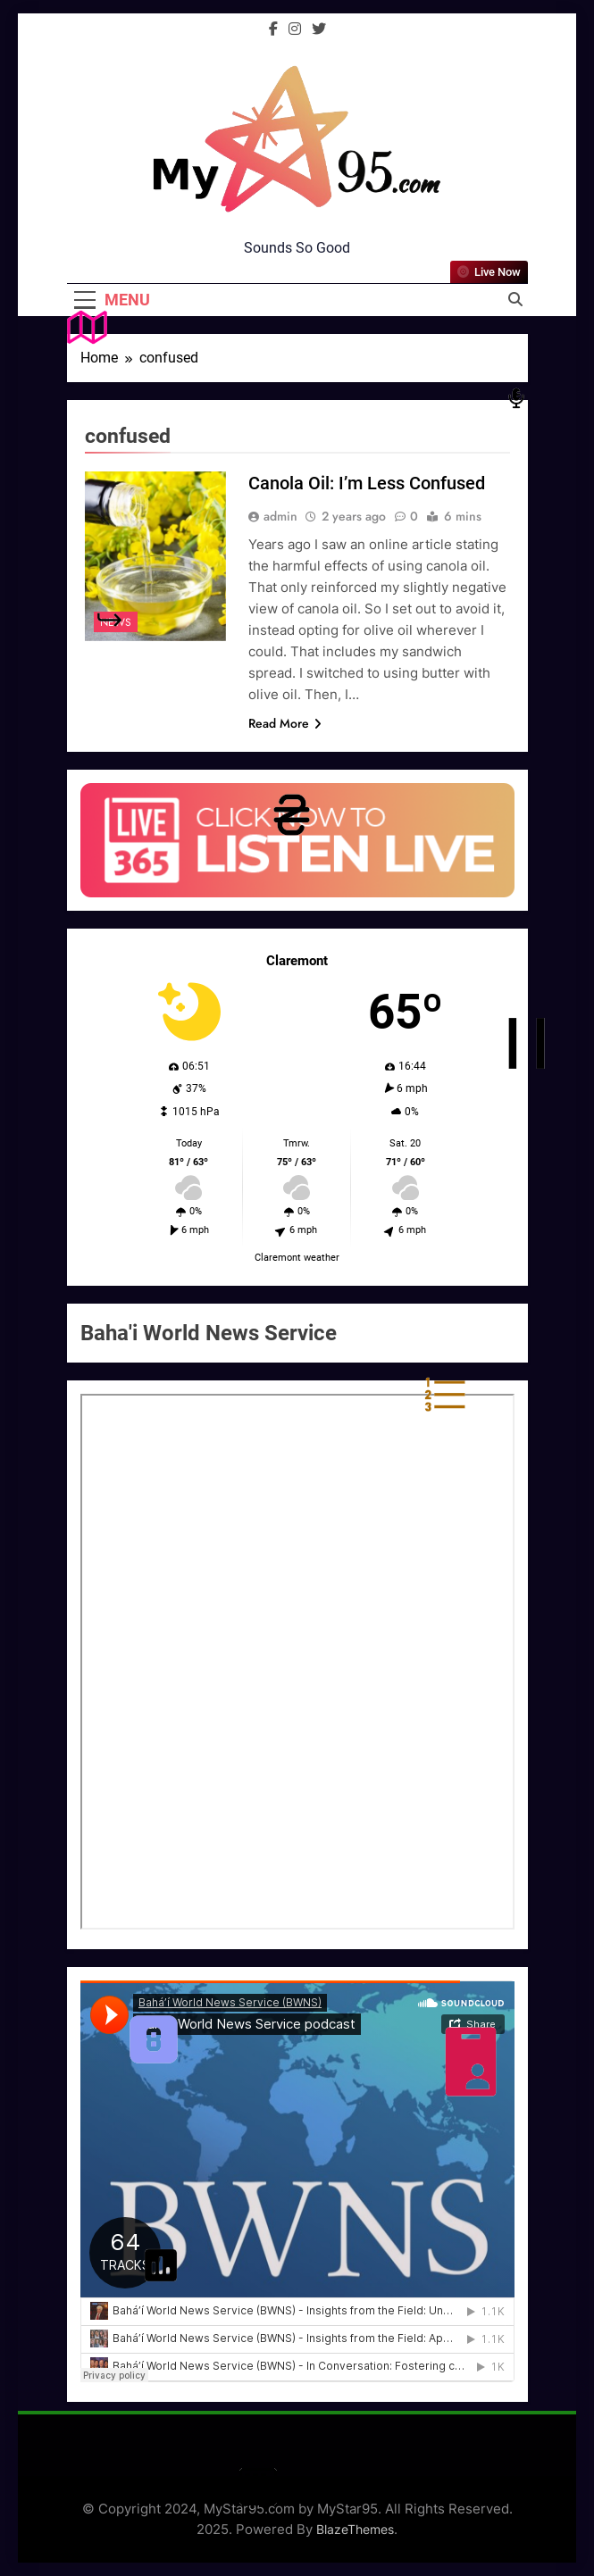  What do you see at coordinates (471, 2062) in the screenshot?
I see `view your profile or identification details` at bounding box center [471, 2062].